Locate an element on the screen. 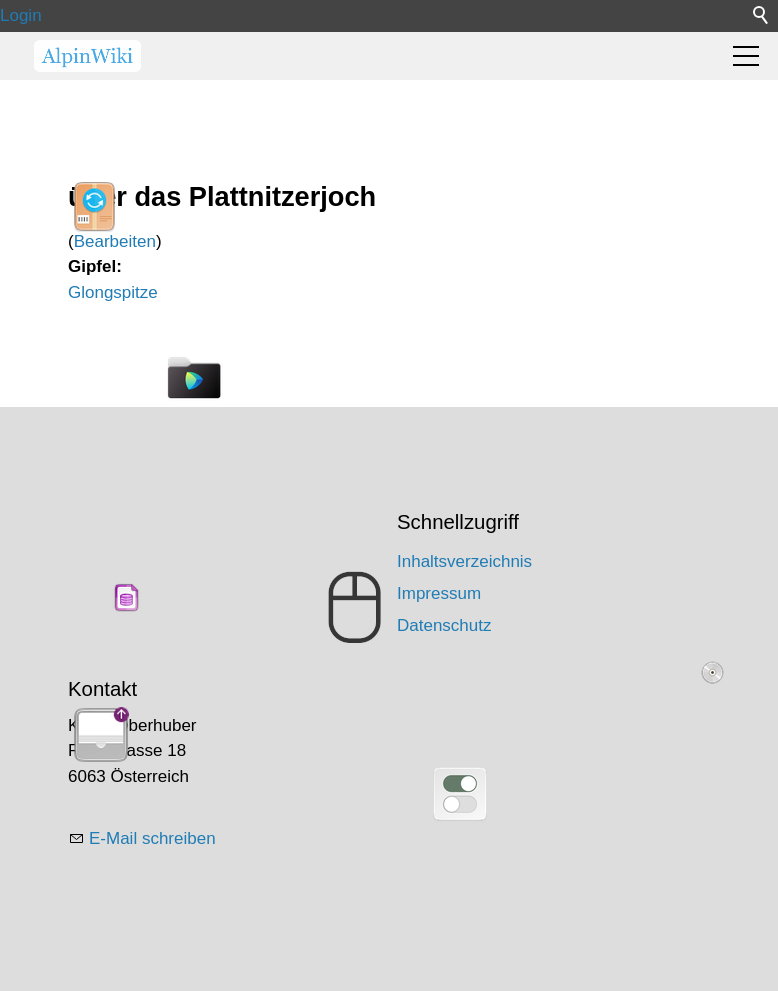 This screenshot has width=778, height=991. open JetBrains Space project folder is located at coordinates (194, 379).